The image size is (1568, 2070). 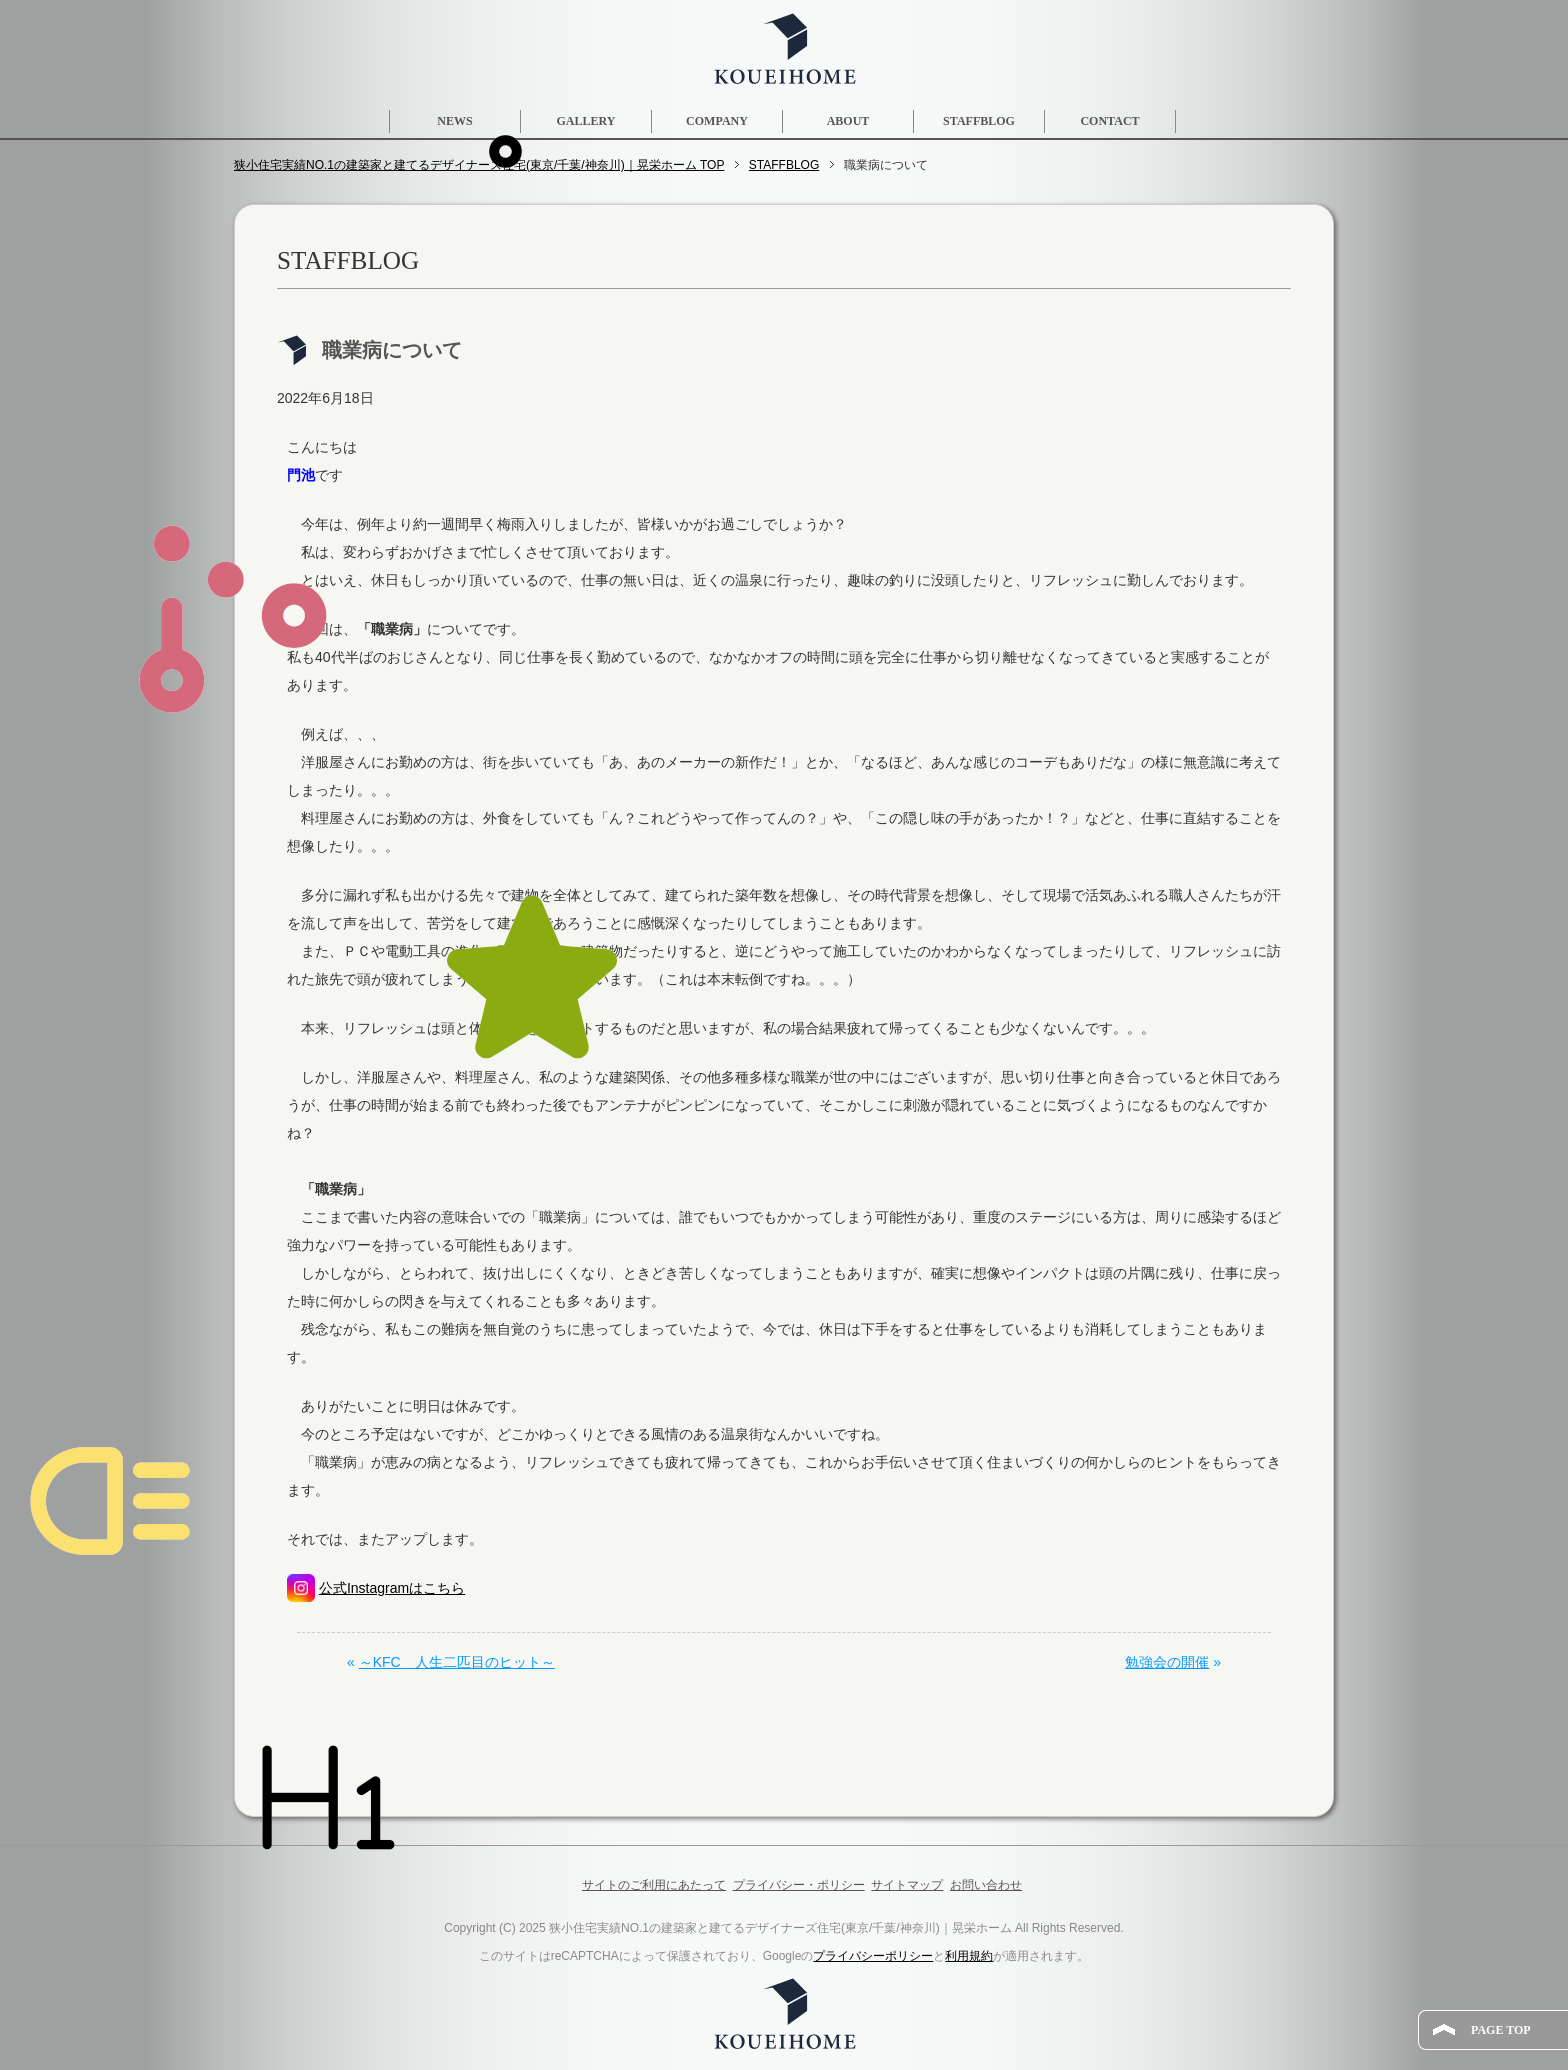 I want to click on format text as heading level 1, so click(x=328, y=1797).